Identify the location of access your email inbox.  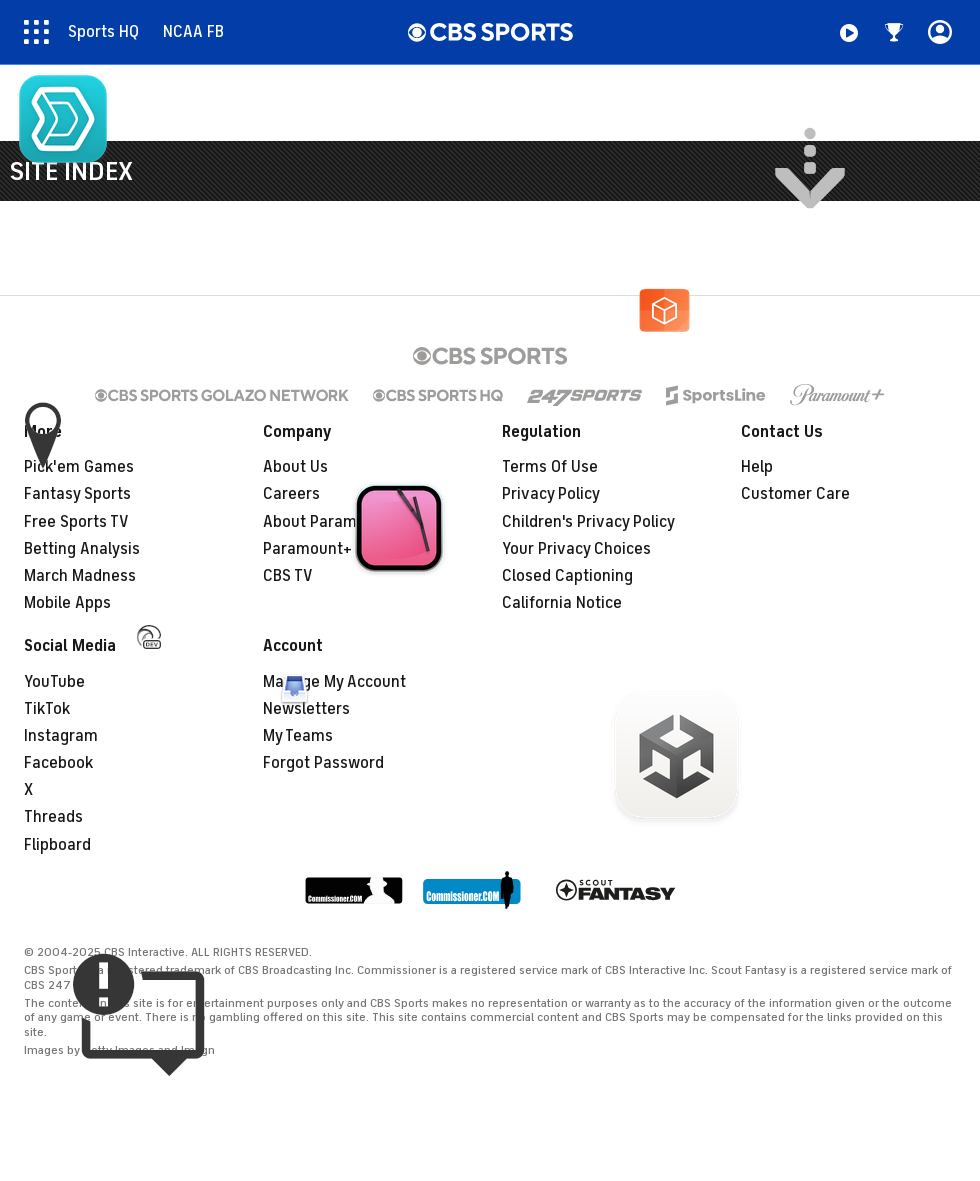
(294, 689).